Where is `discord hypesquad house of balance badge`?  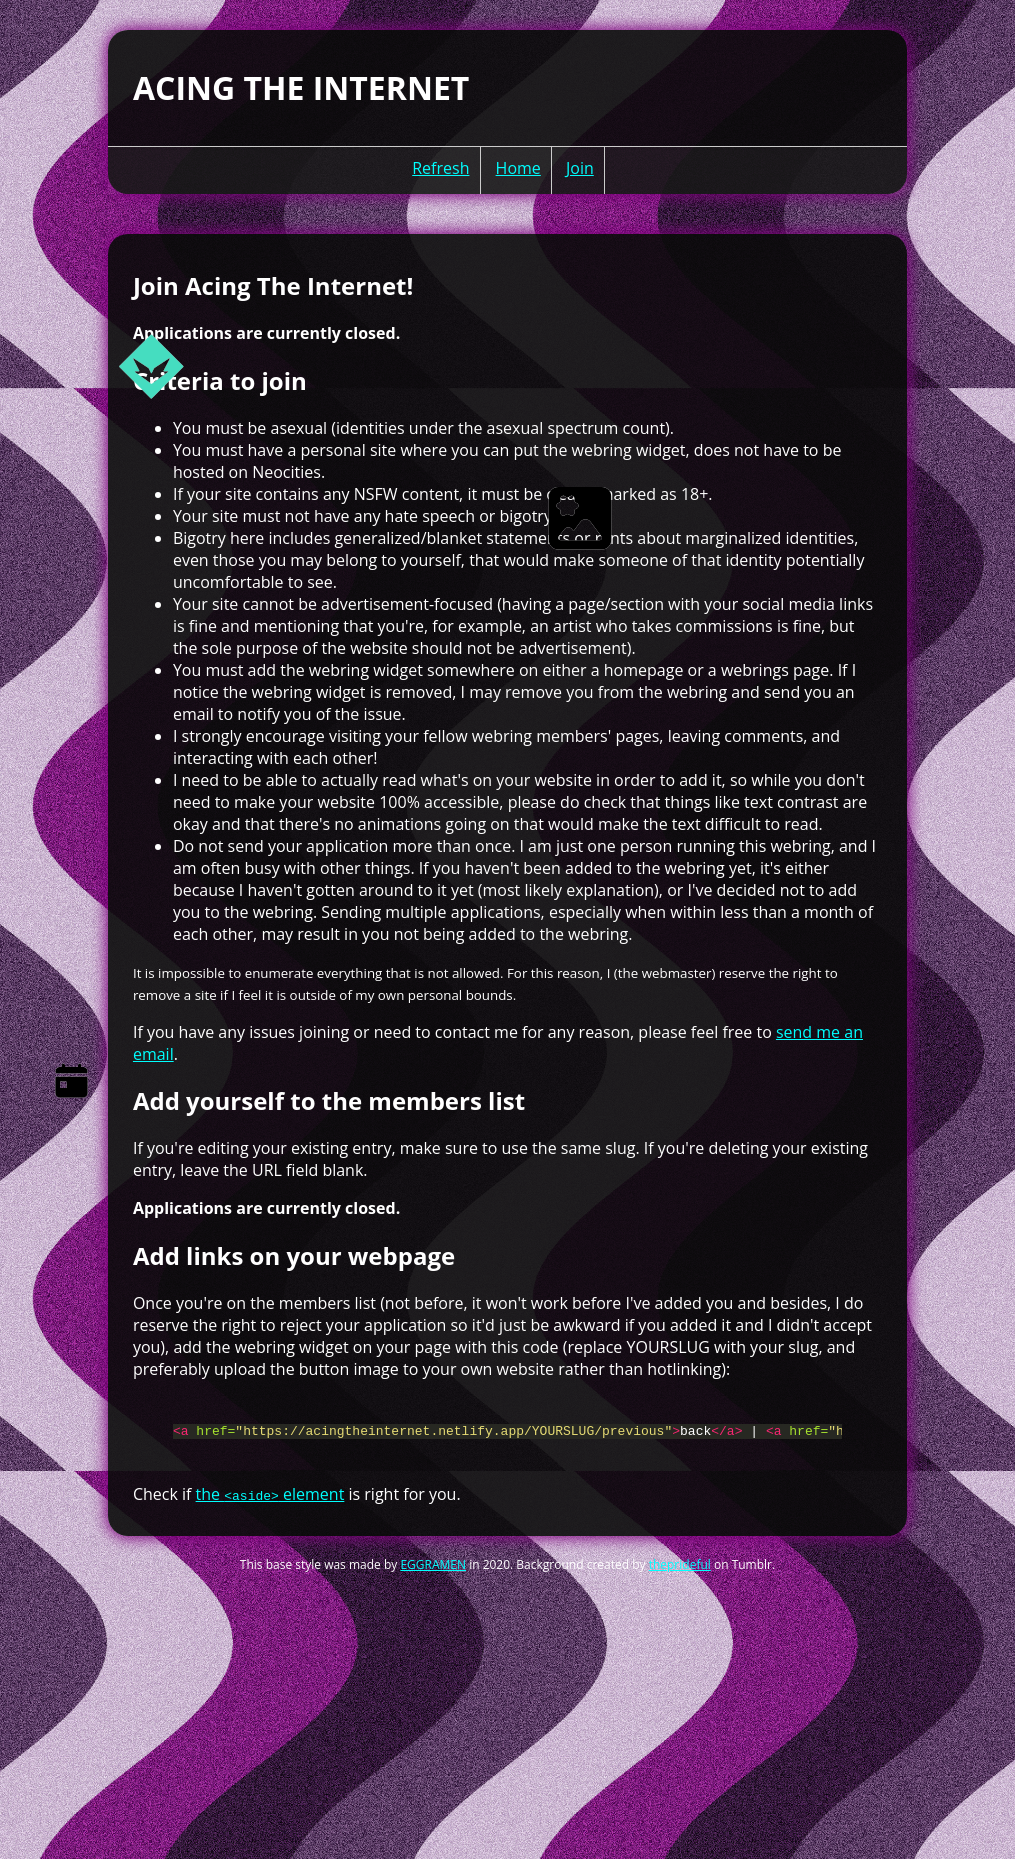
discord hypesquad house of balance badge is located at coordinates (151, 366).